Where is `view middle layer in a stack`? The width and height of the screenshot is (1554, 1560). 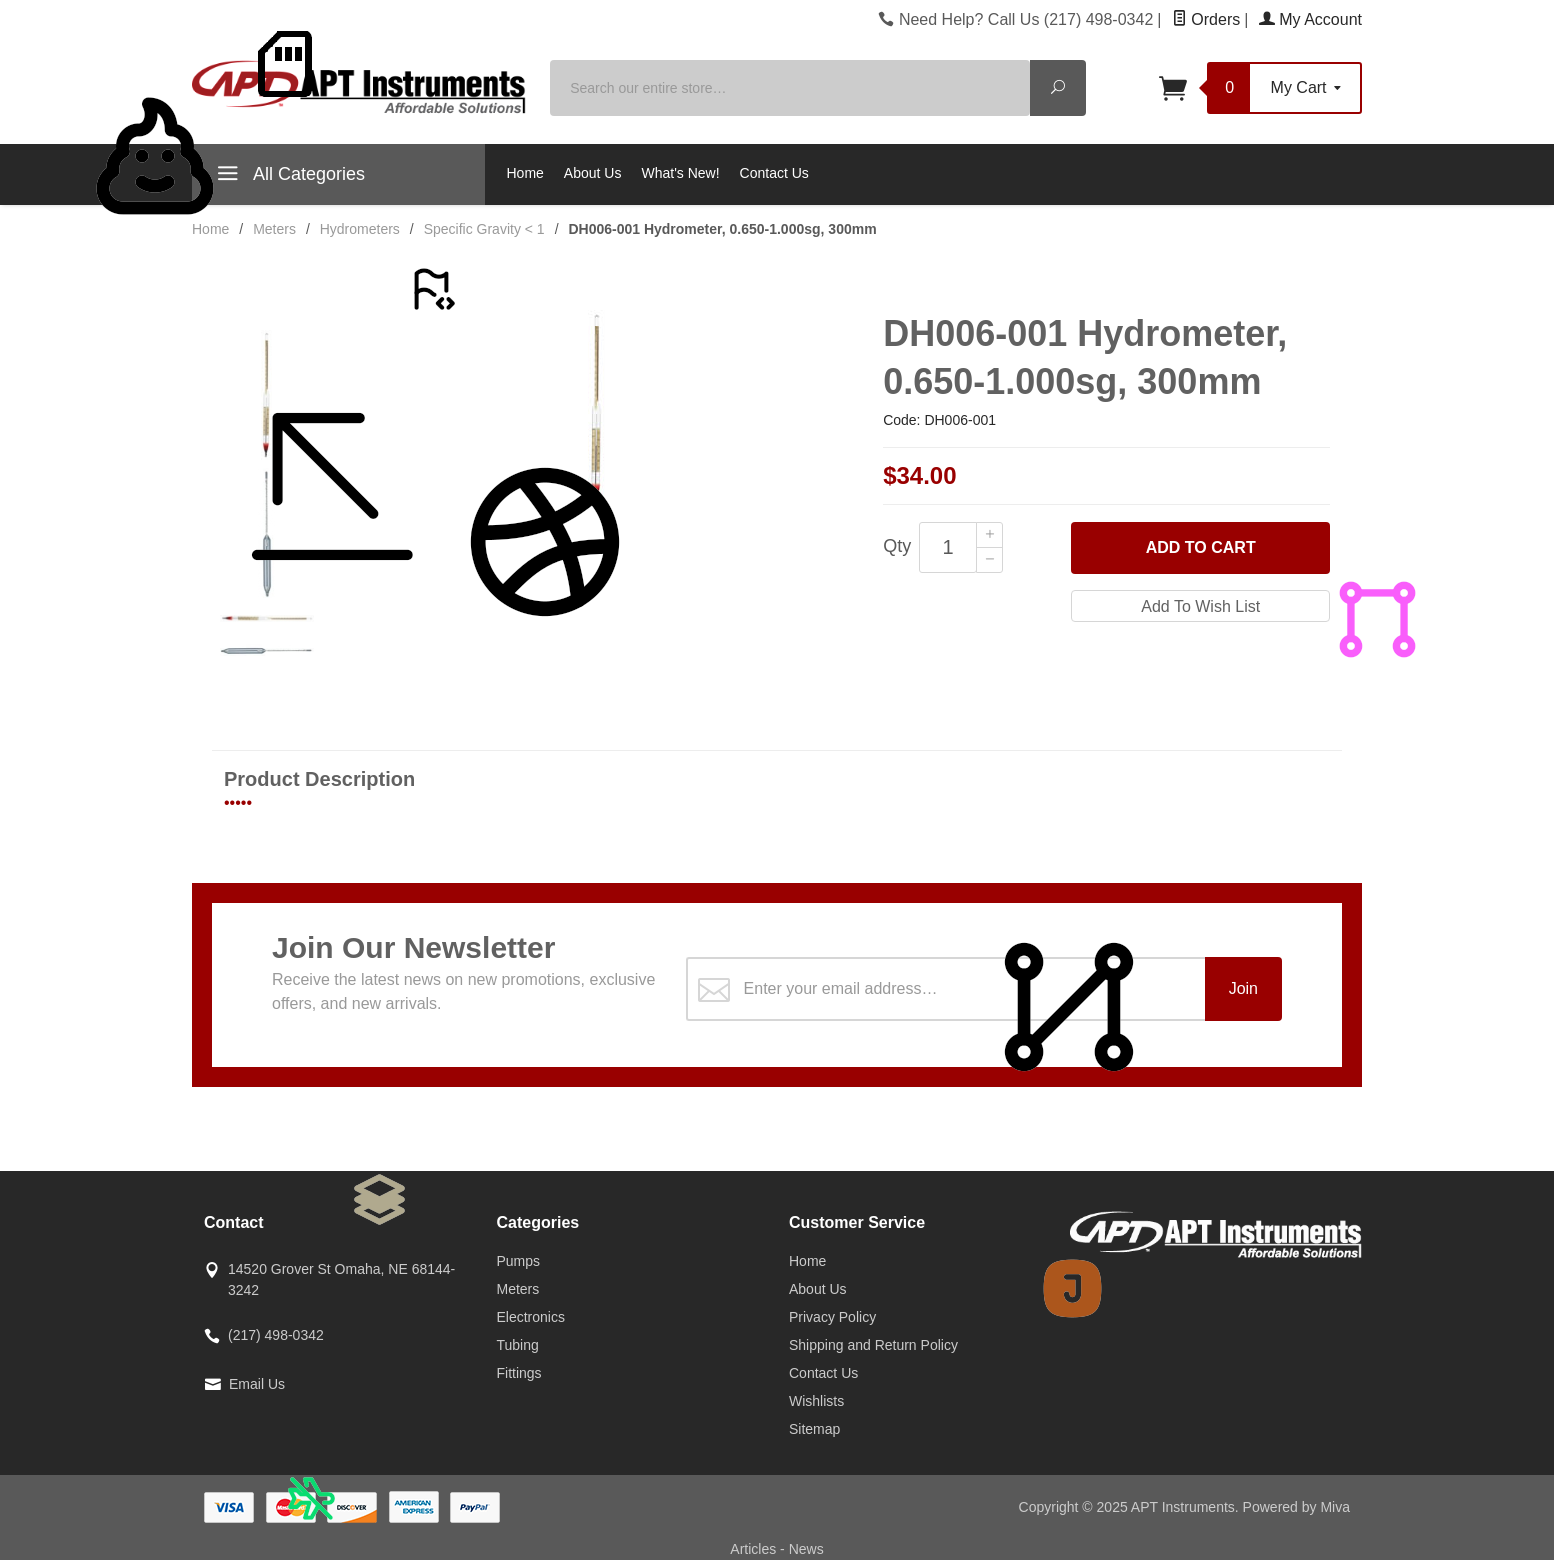
view middle layer in a stack is located at coordinates (379, 1199).